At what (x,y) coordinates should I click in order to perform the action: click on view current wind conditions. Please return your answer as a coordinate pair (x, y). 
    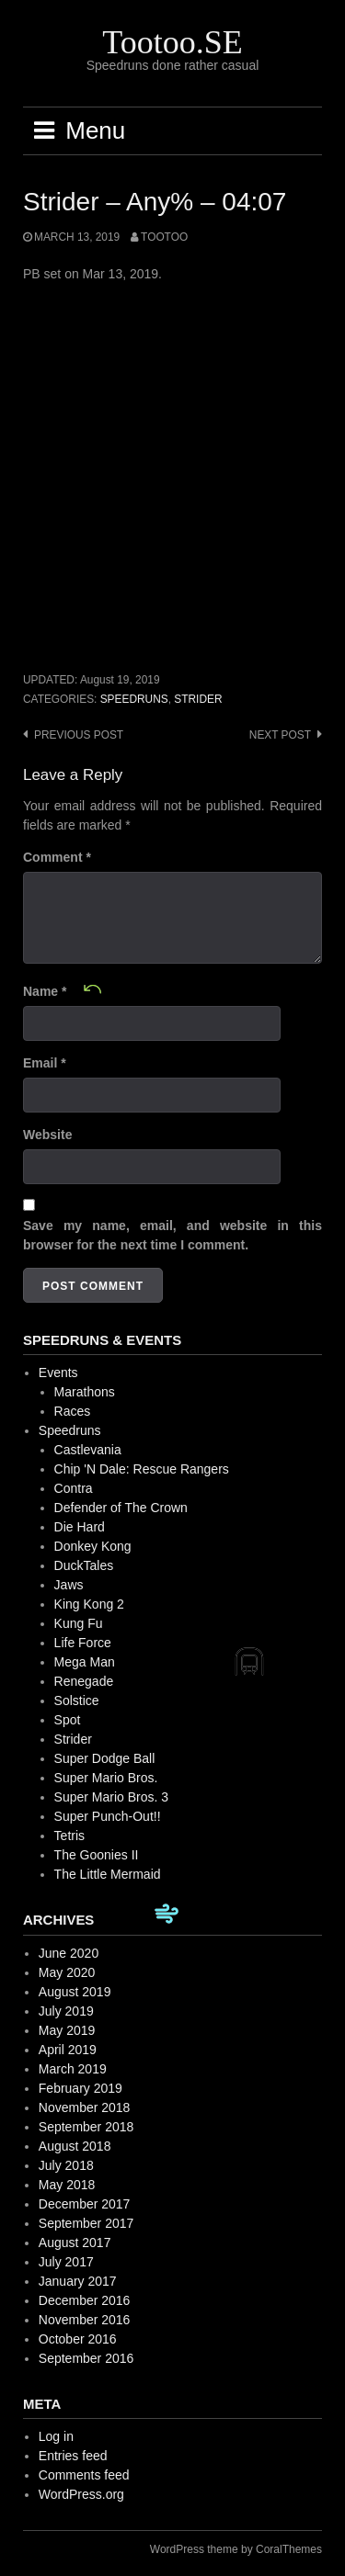
    Looking at the image, I should click on (167, 1914).